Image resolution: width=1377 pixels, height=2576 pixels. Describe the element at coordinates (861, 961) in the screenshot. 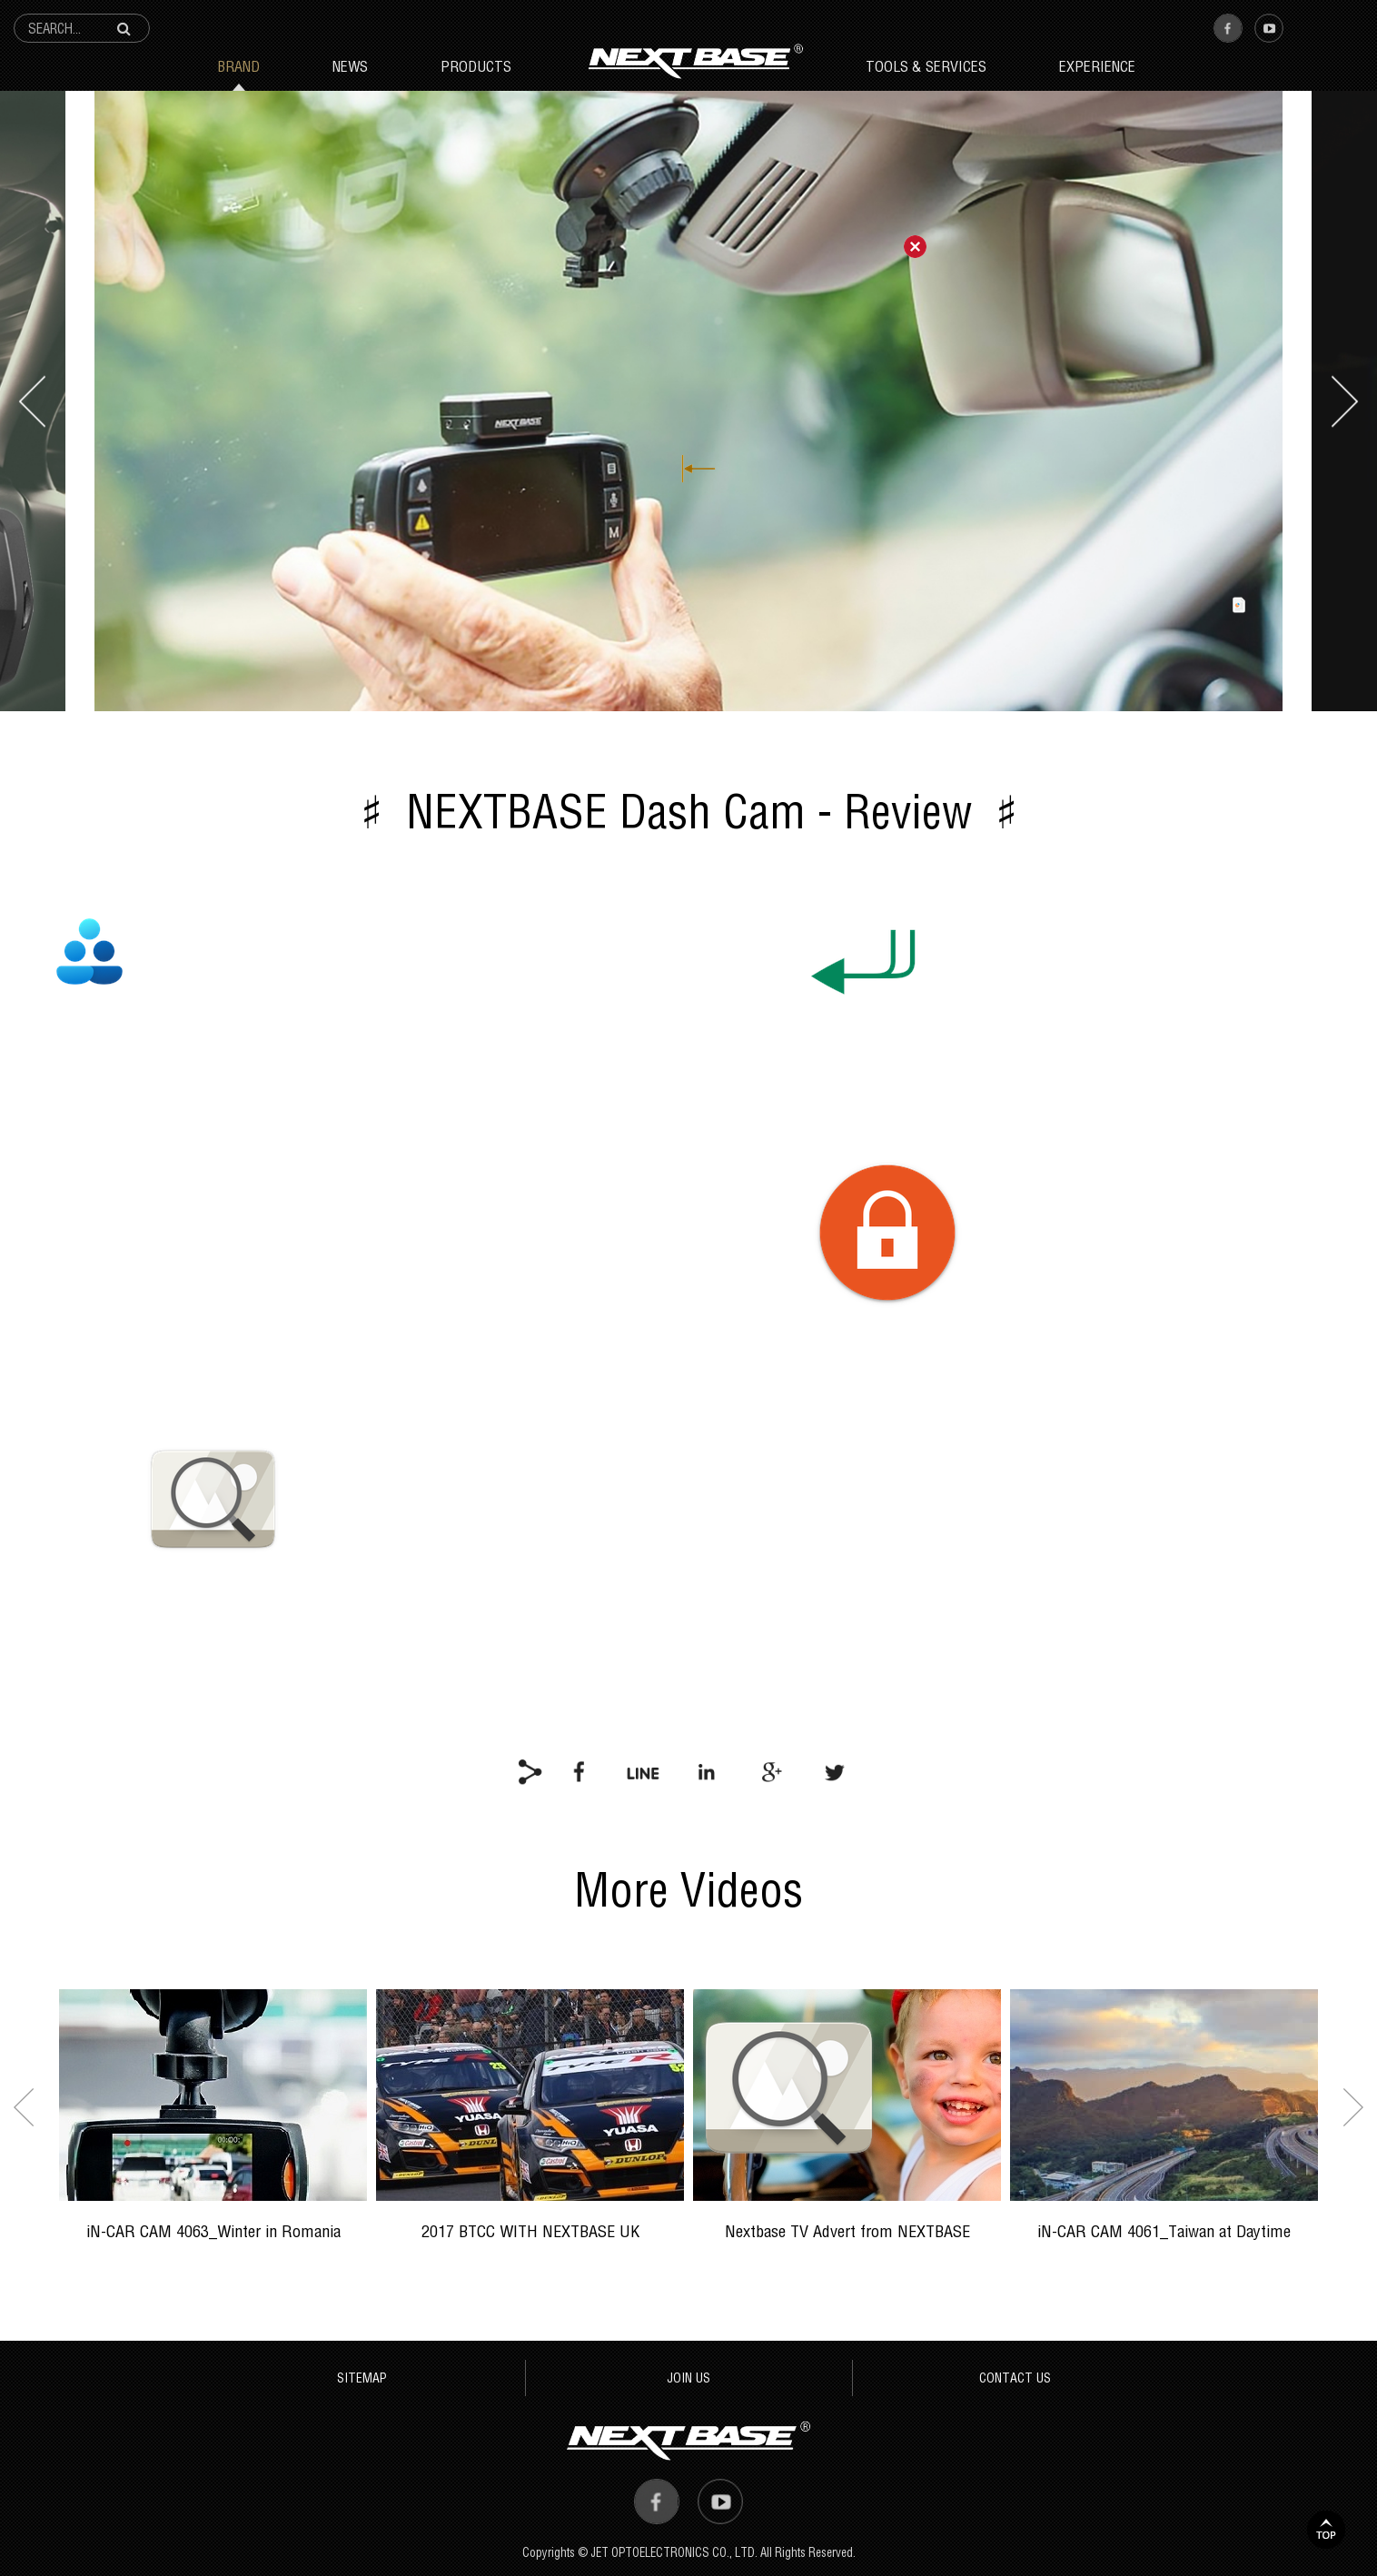

I see `reply to all recipients of an email` at that location.